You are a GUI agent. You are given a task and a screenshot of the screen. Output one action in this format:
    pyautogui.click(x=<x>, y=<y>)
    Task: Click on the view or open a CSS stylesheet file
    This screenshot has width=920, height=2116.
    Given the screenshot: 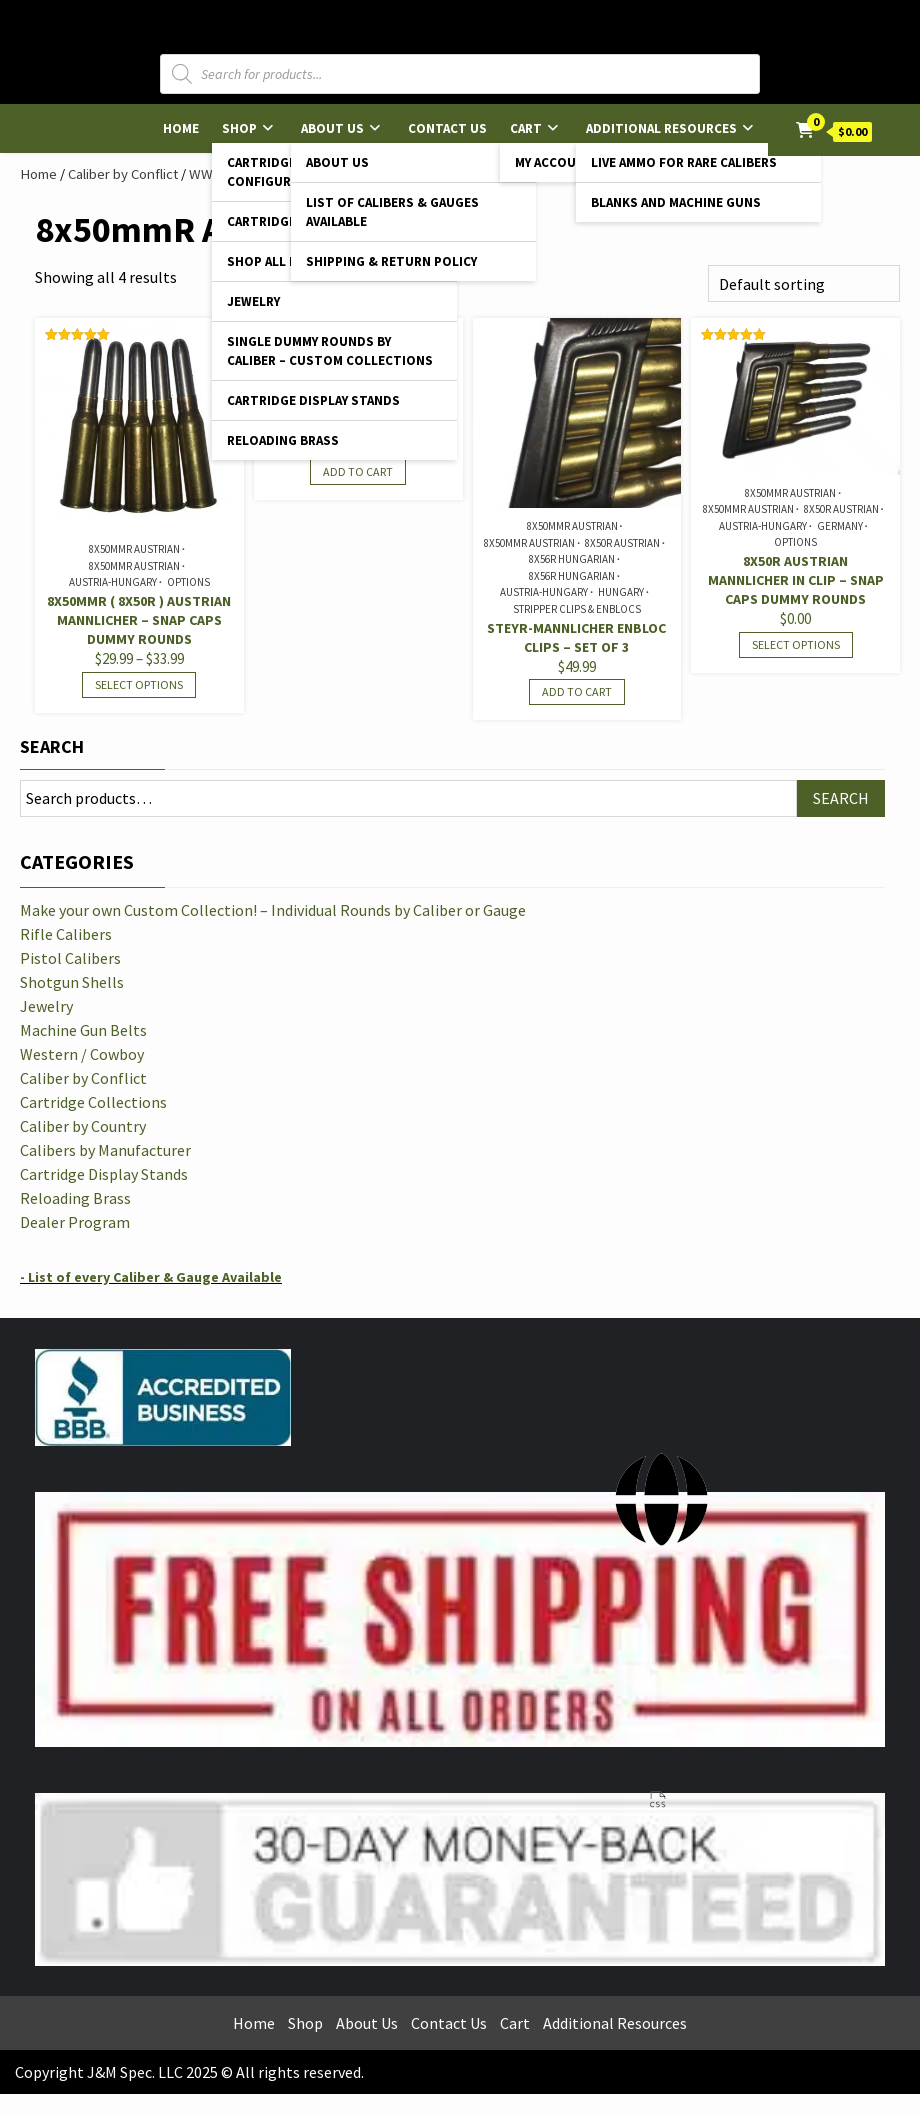 What is the action you would take?
    pyautogui.click(x=658, y=1800)
    